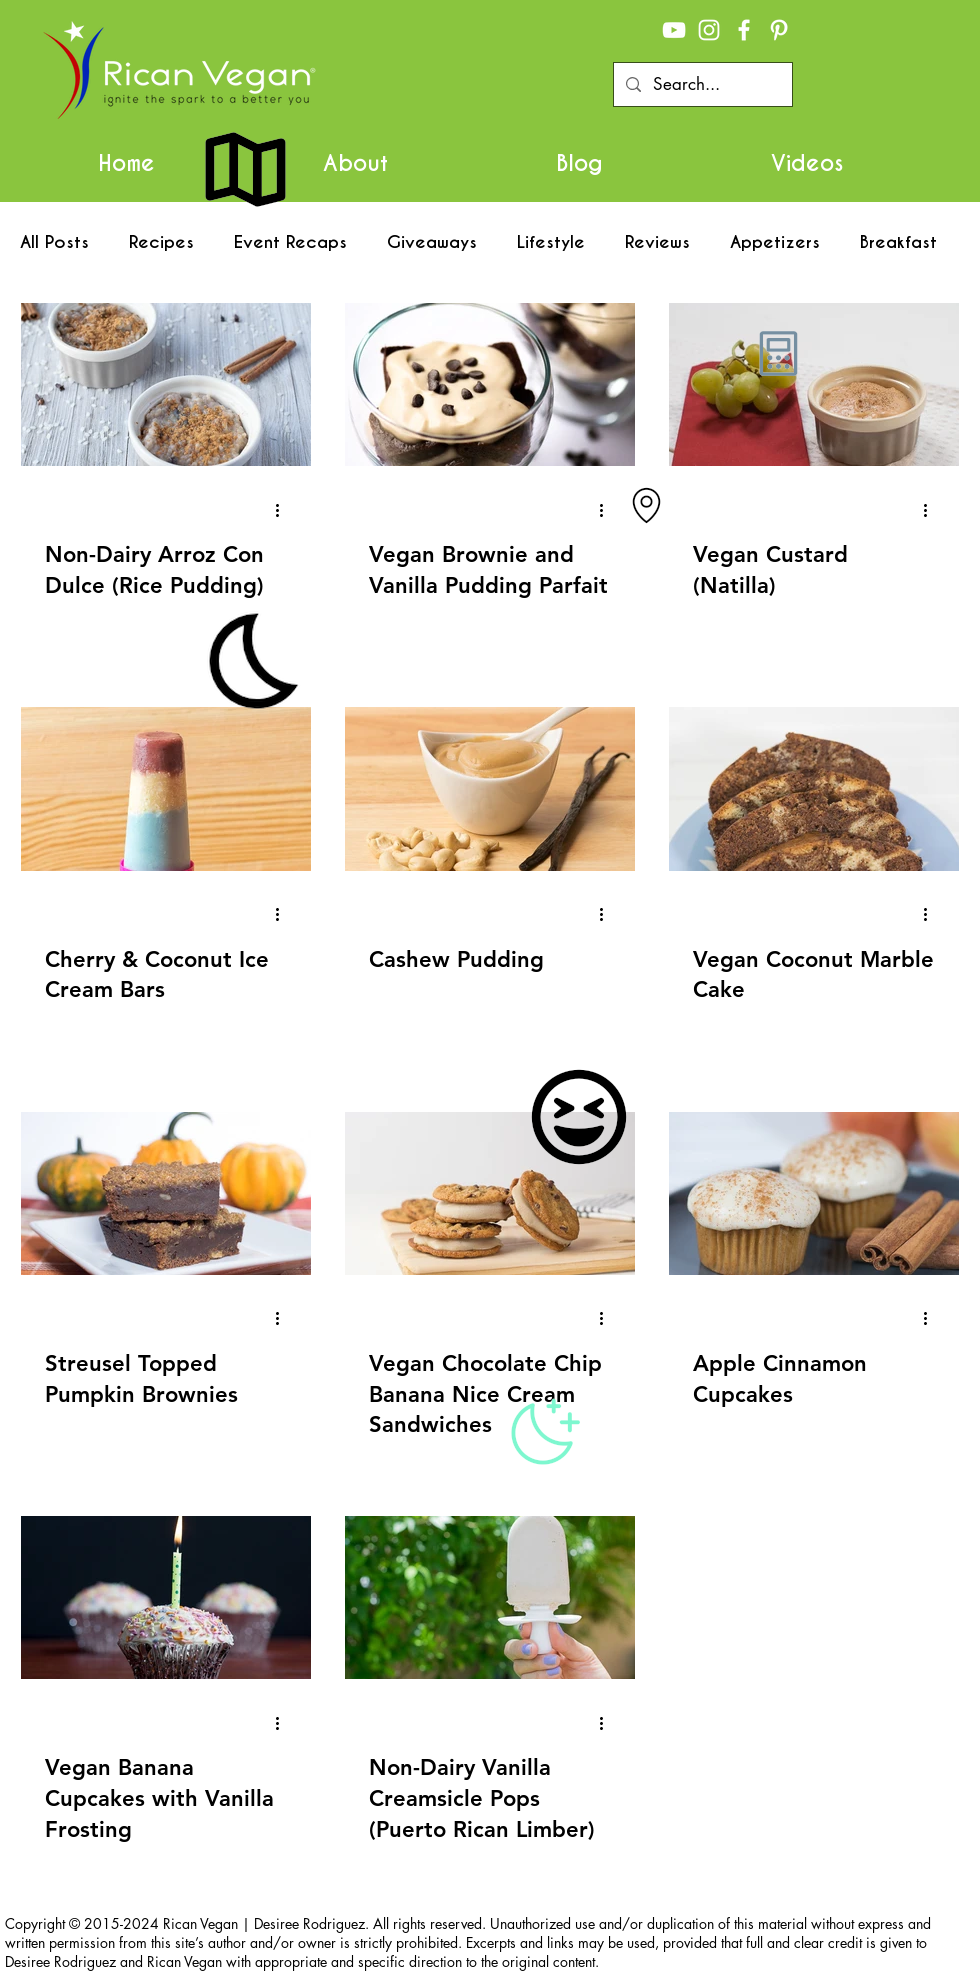 Image resolution: width=980 pixels, height=1971 pixels. I want to click on react with a laughing emoji, so click(579, 1117).